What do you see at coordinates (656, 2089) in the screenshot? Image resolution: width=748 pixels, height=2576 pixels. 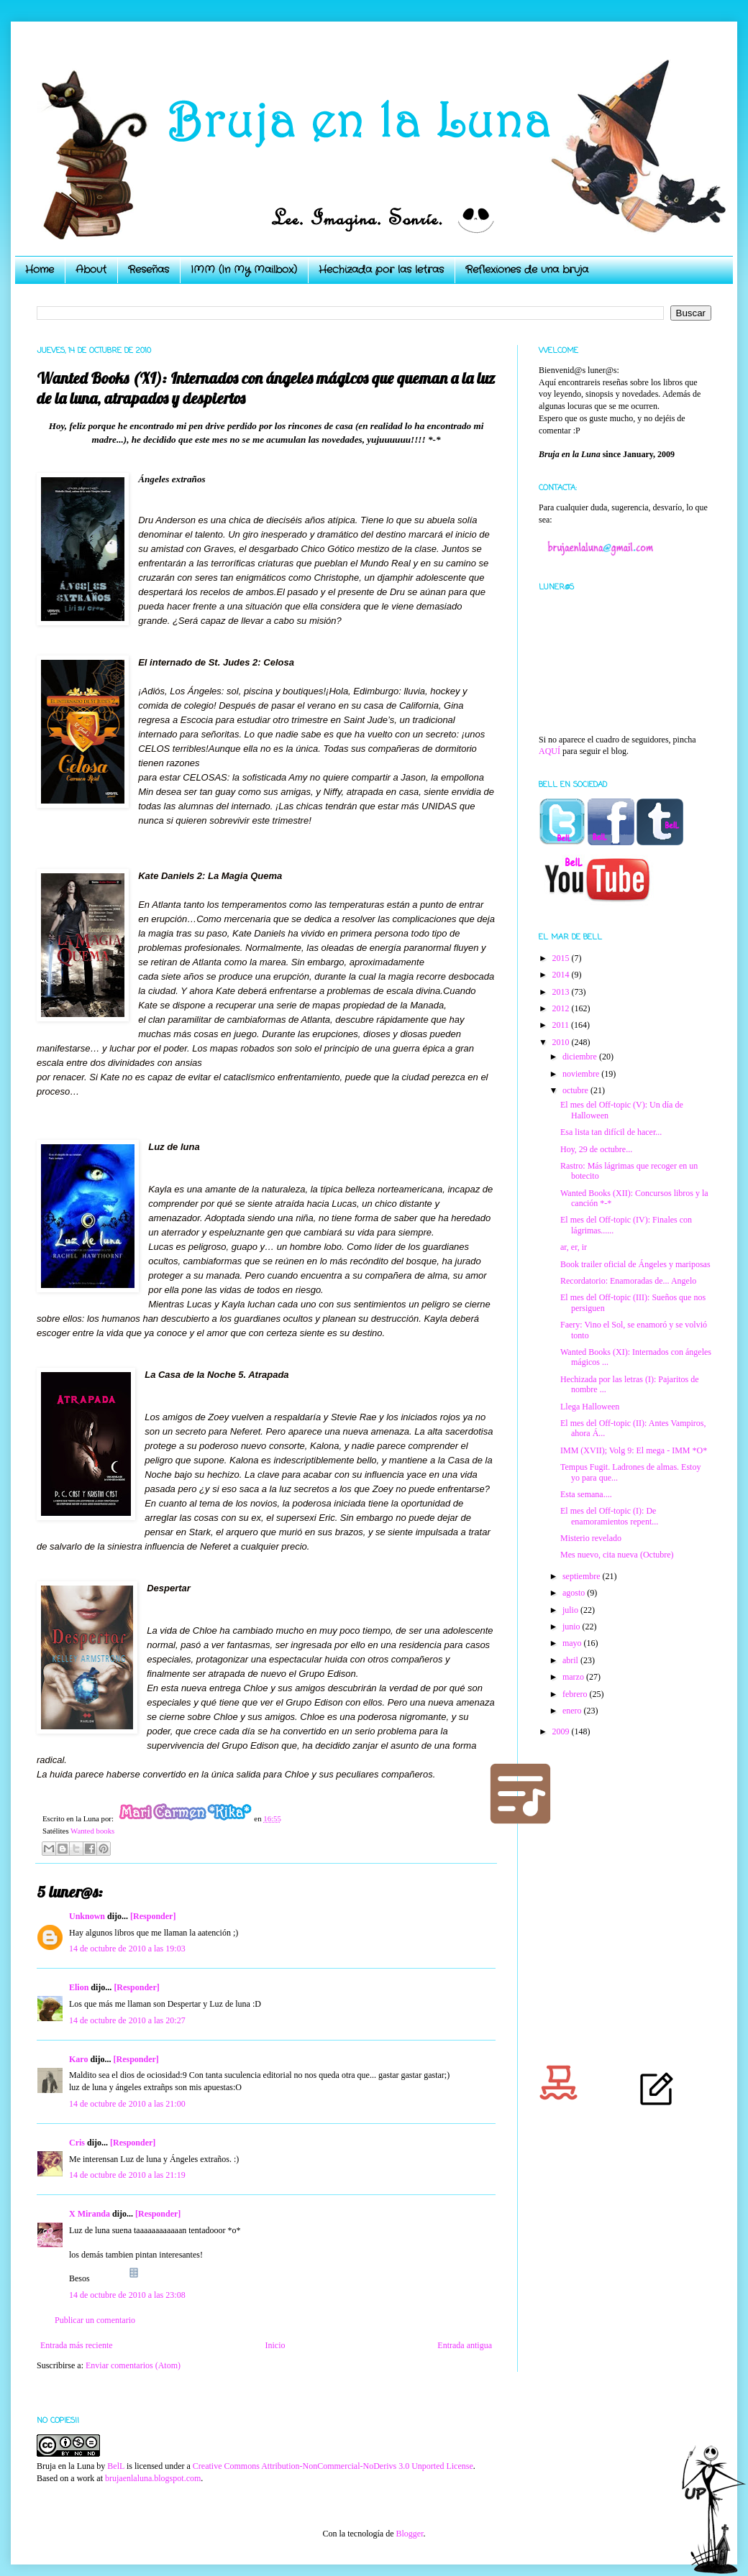 I see `compose a new note` at bounding box center [656, 2089].